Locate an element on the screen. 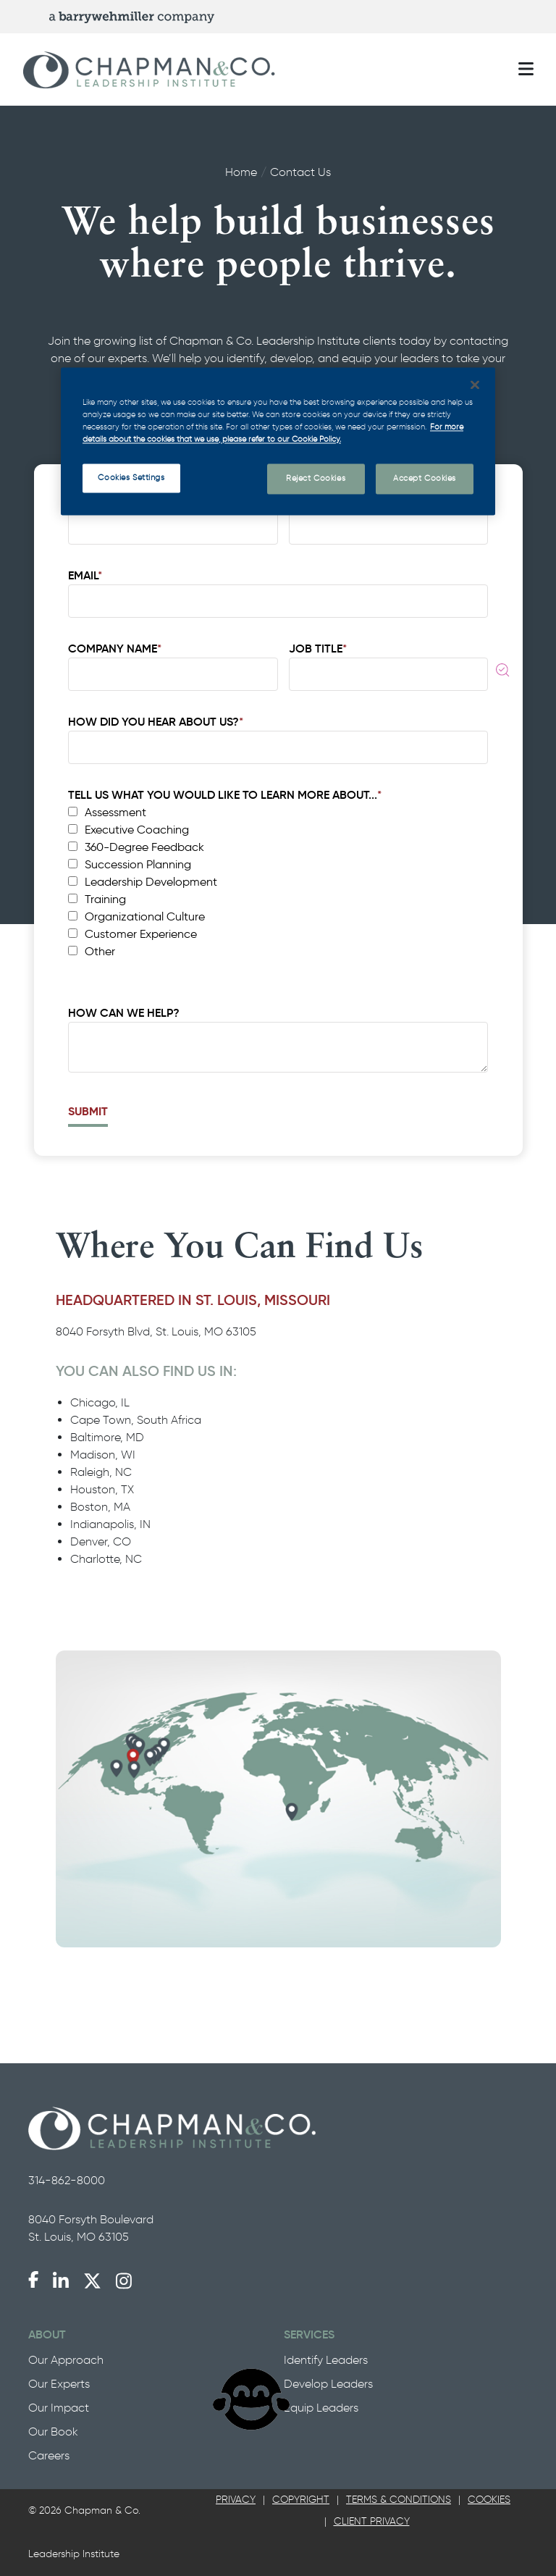 The height and width of the screenshot is (2576, 556). react with laughing emoji is located at coordinates (251, 2399).